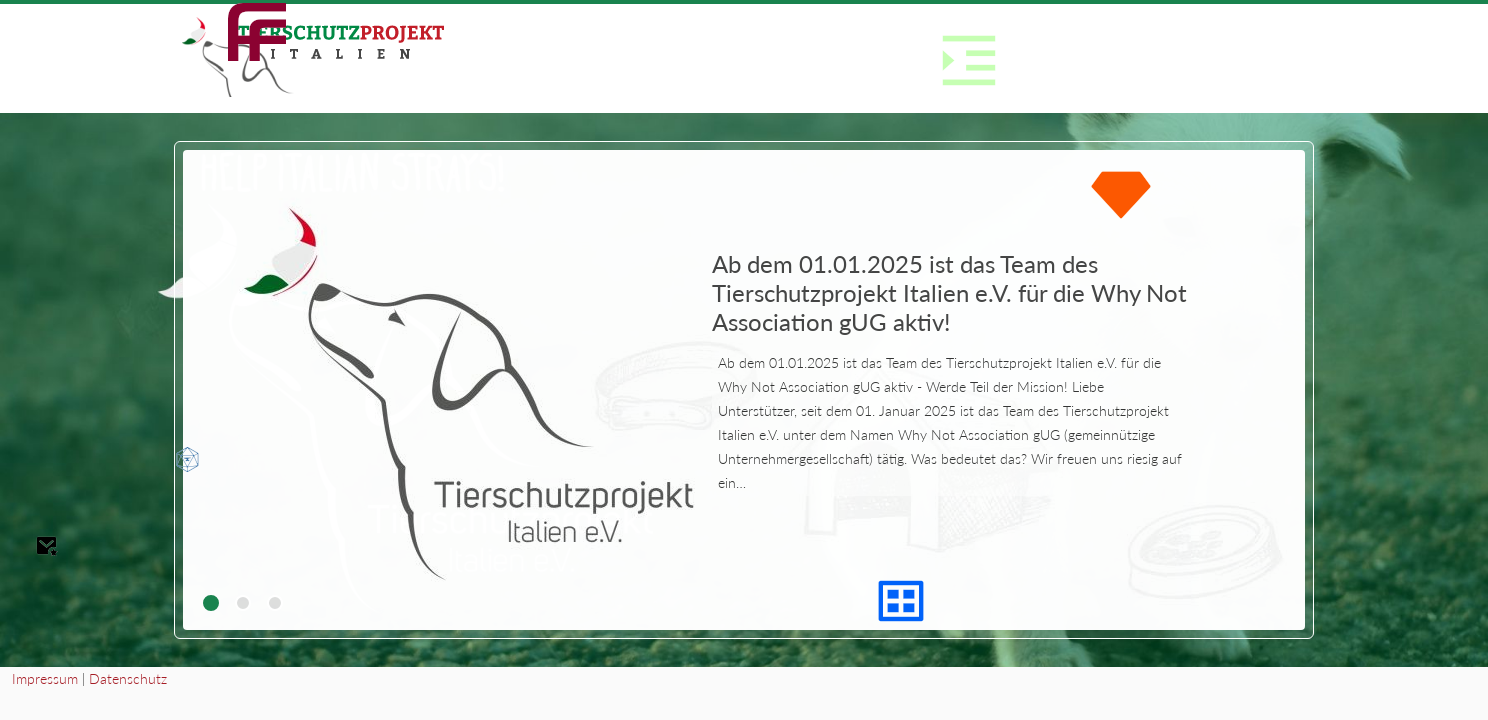  I want to click on indicates VIP or premium membership status, so click(1121, 194).